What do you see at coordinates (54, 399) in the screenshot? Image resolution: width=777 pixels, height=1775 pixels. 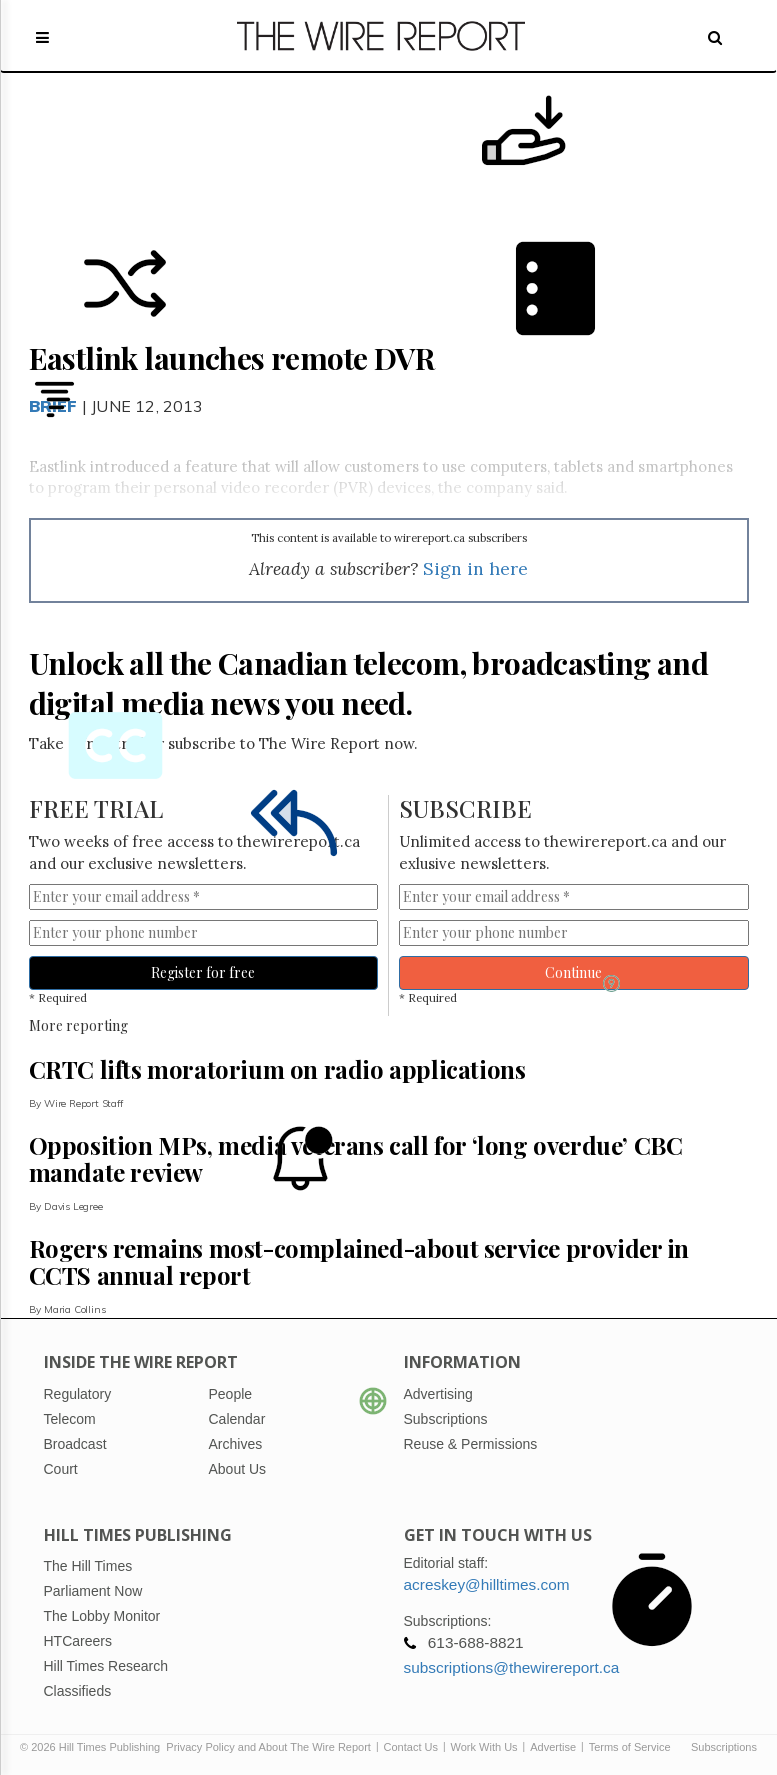 I see `indicates tornado warning or severe weather alert` at bounding box center [54, 399].